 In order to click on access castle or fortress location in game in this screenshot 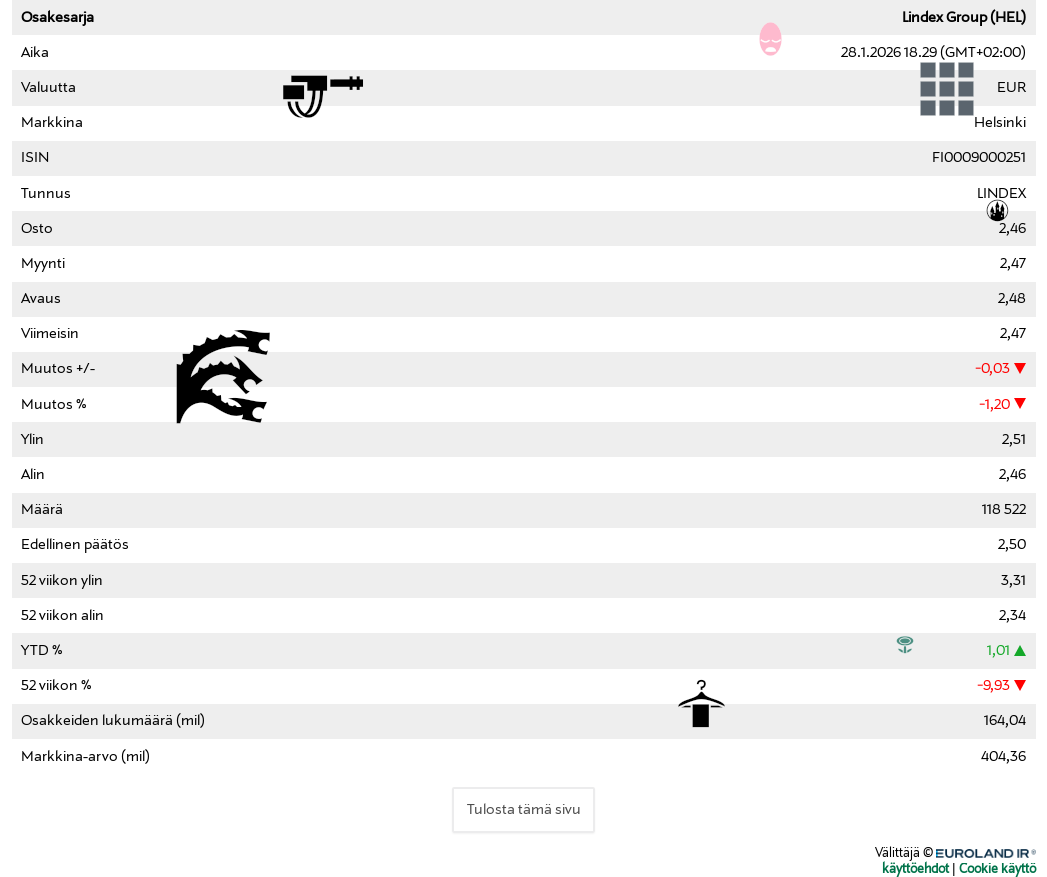, I will do `click(997, 210)`.